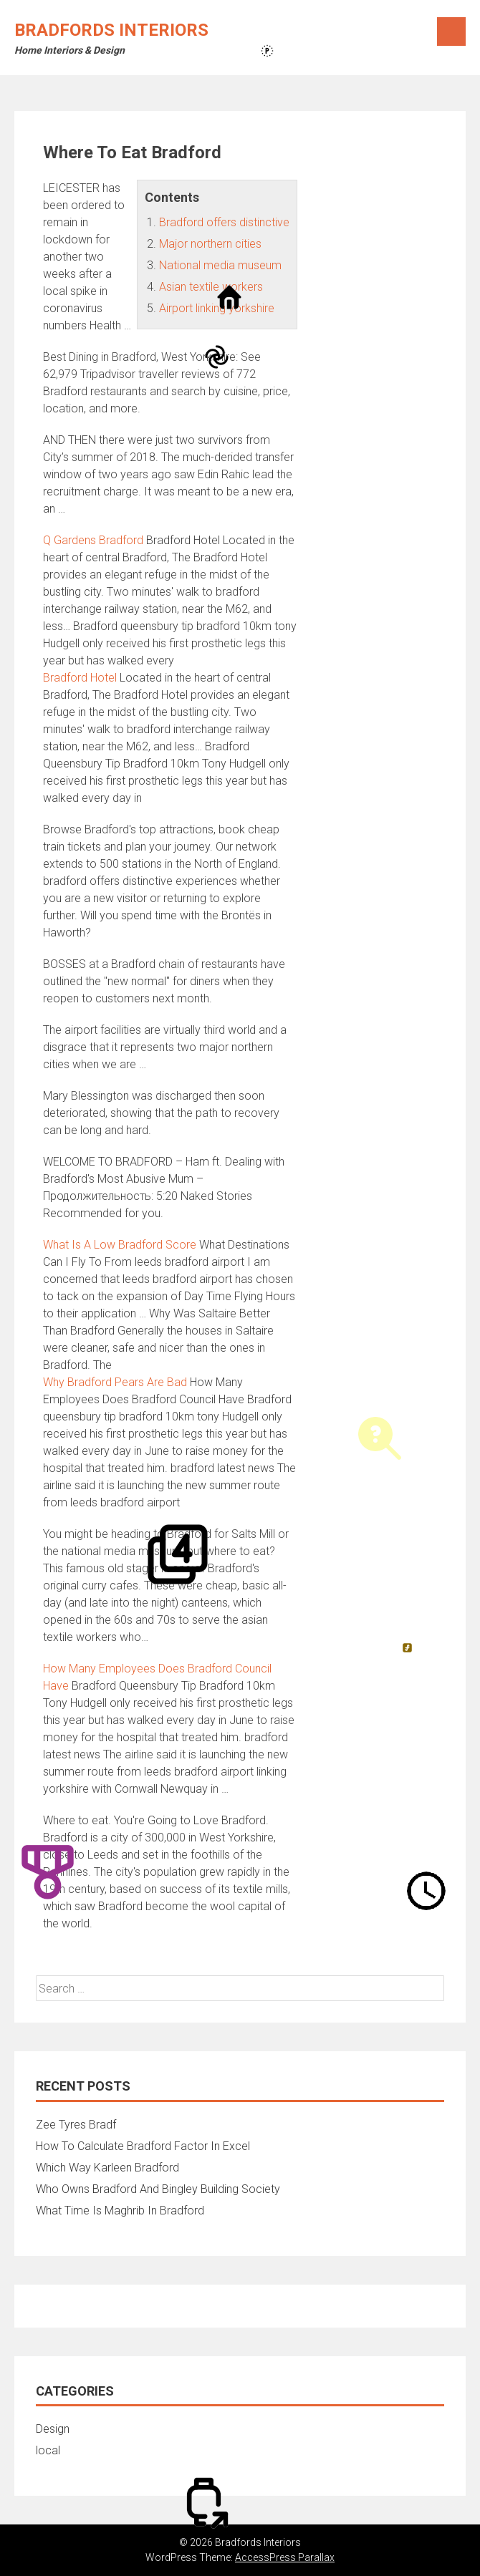 This screenshot has width=480, height=2576. What do you see at coordinates (178, 1554) in the screenshot?
I see `view item 4 in a collection or series` at bounding box center [178, 1554].